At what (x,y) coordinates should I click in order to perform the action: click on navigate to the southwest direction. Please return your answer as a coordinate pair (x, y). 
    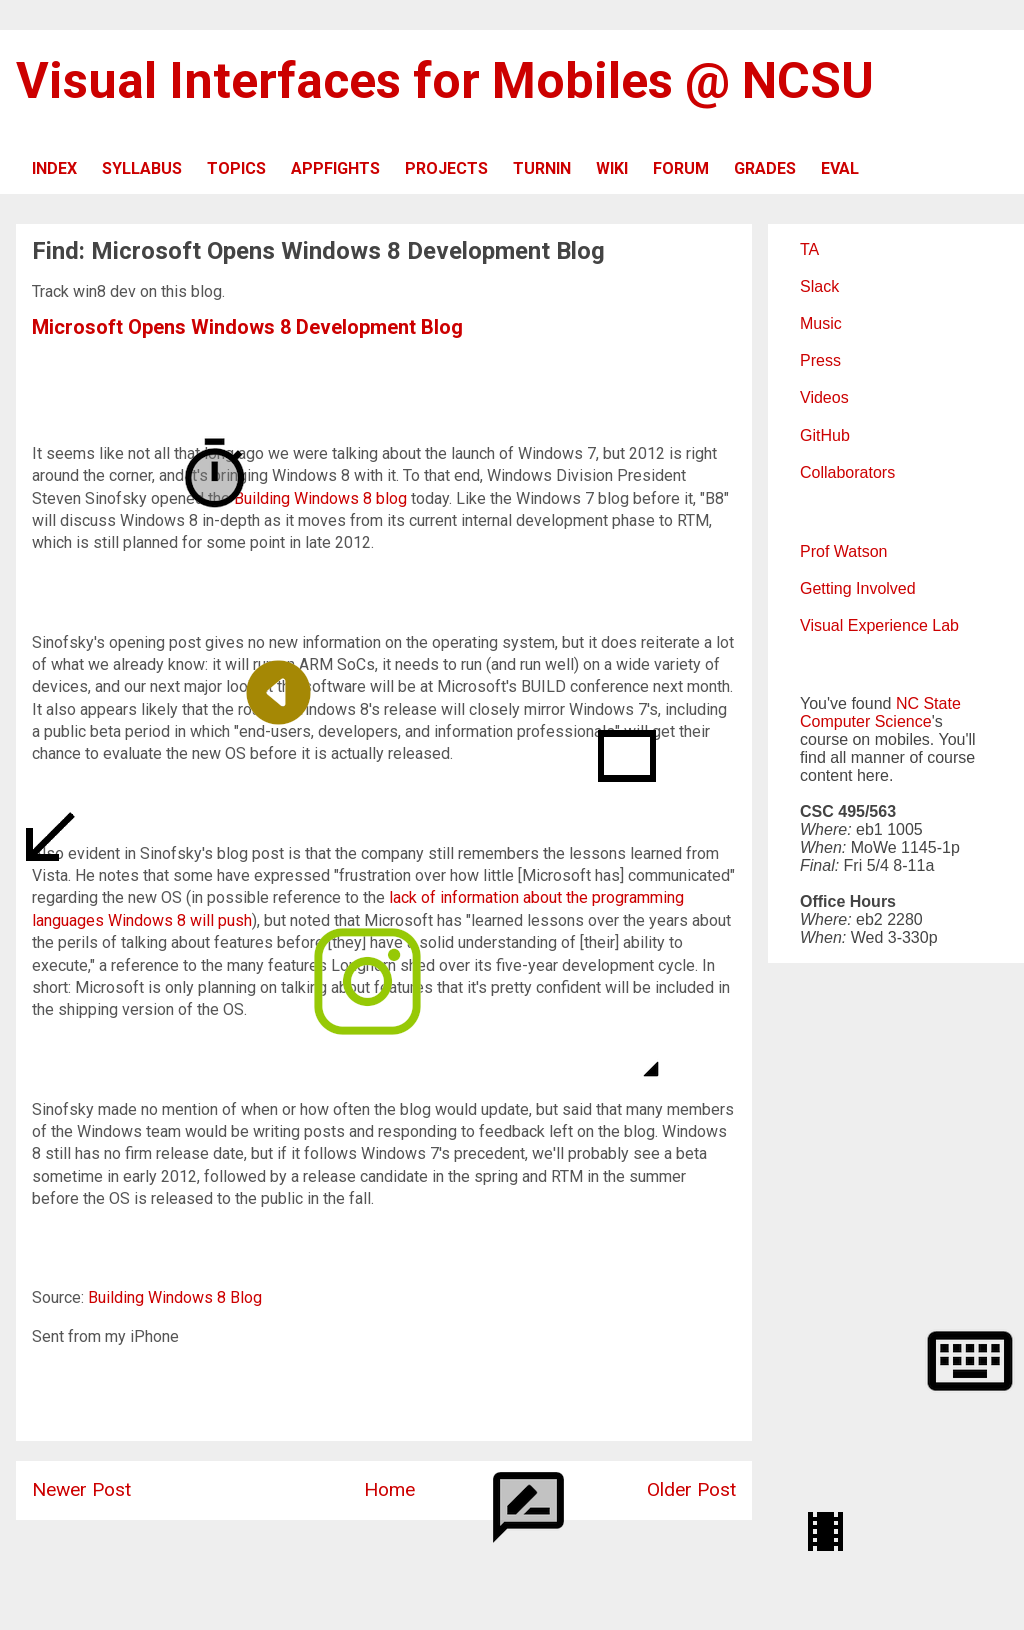
    Looking at the image, I should click on (49, 838).